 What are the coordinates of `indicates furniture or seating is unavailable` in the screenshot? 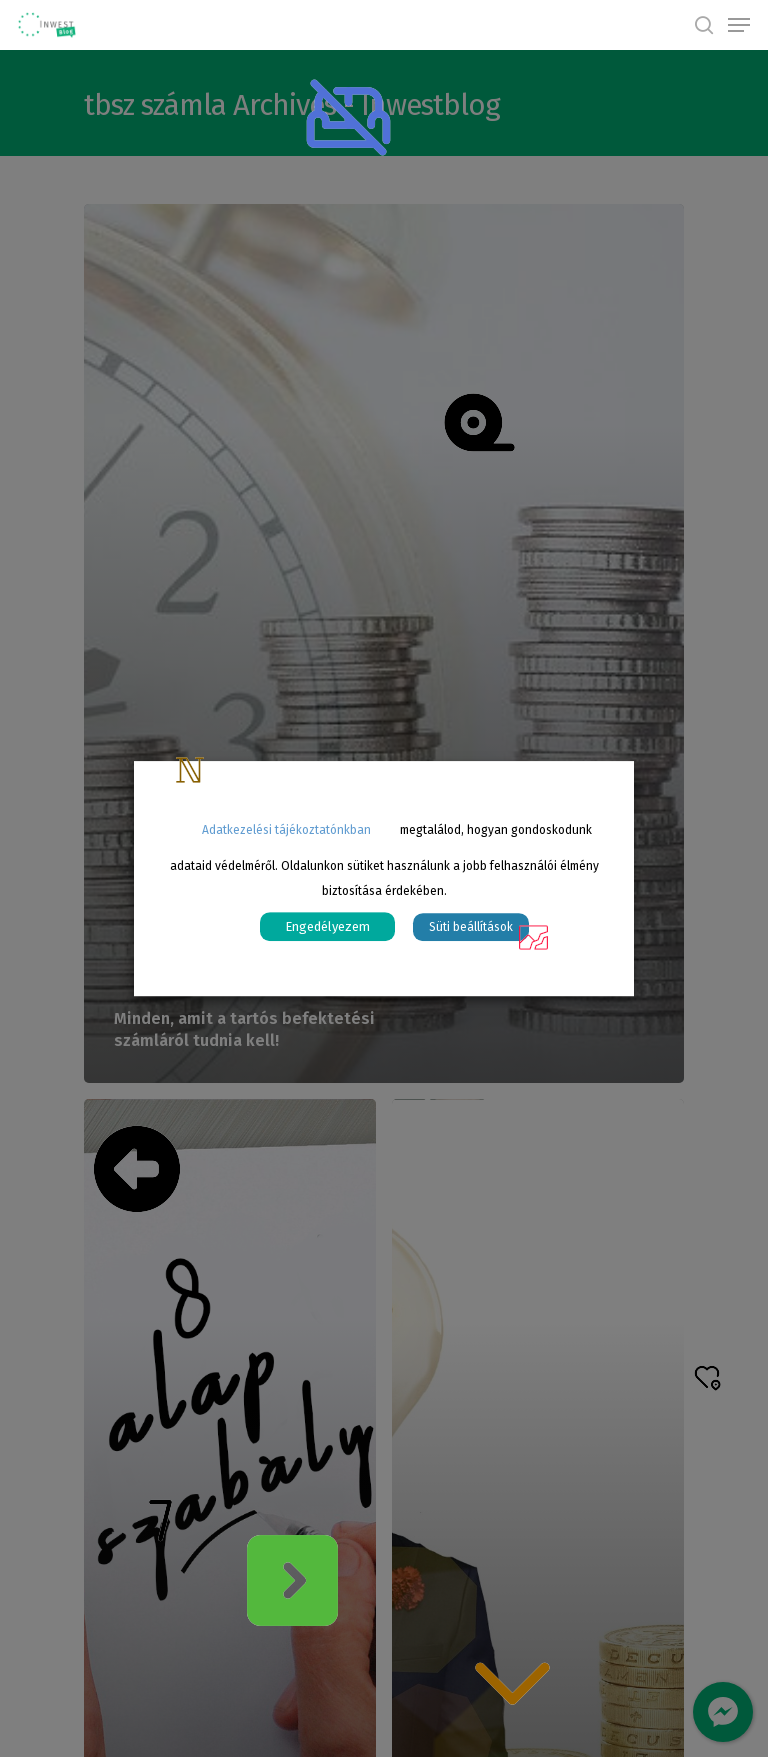 It's located at (348, 117).